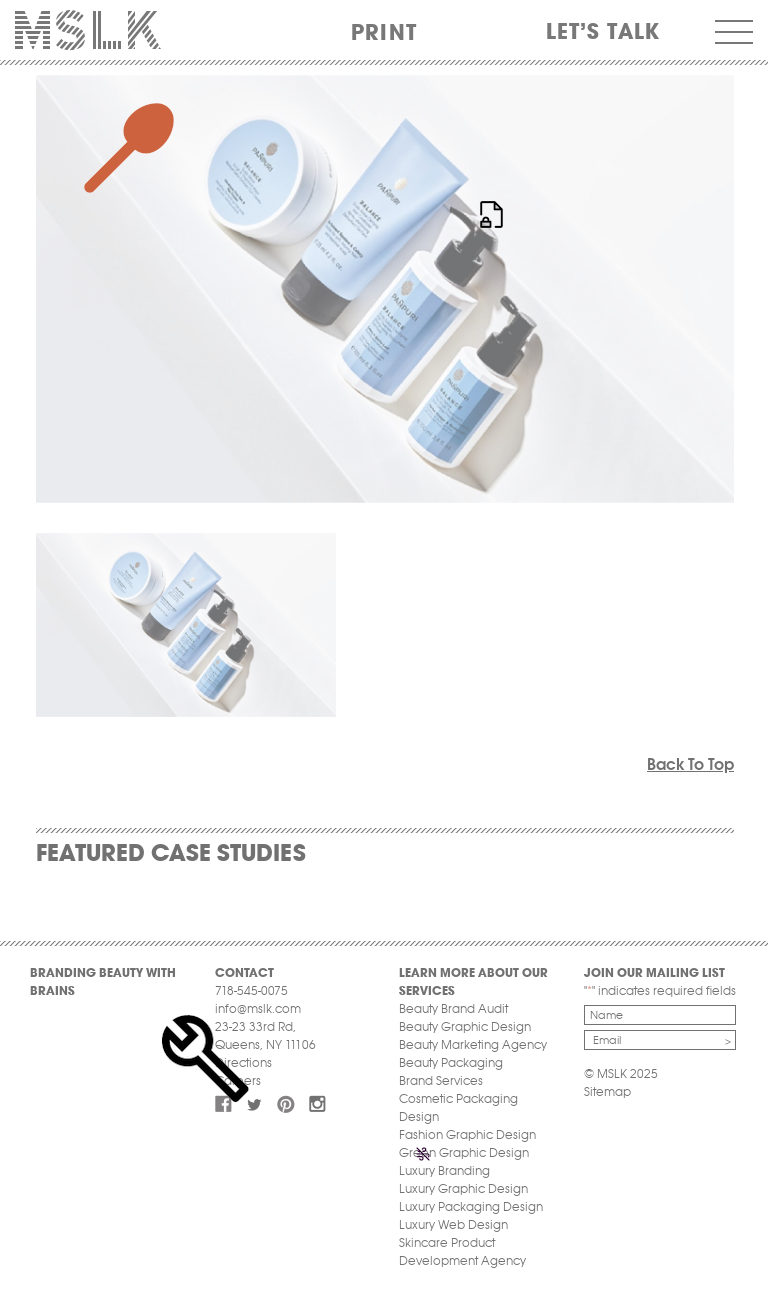  What do you see at coordinates (423, 1154) in the screenshot?
I see `disable wind or fan mode` at bounding box center [423, 1154].